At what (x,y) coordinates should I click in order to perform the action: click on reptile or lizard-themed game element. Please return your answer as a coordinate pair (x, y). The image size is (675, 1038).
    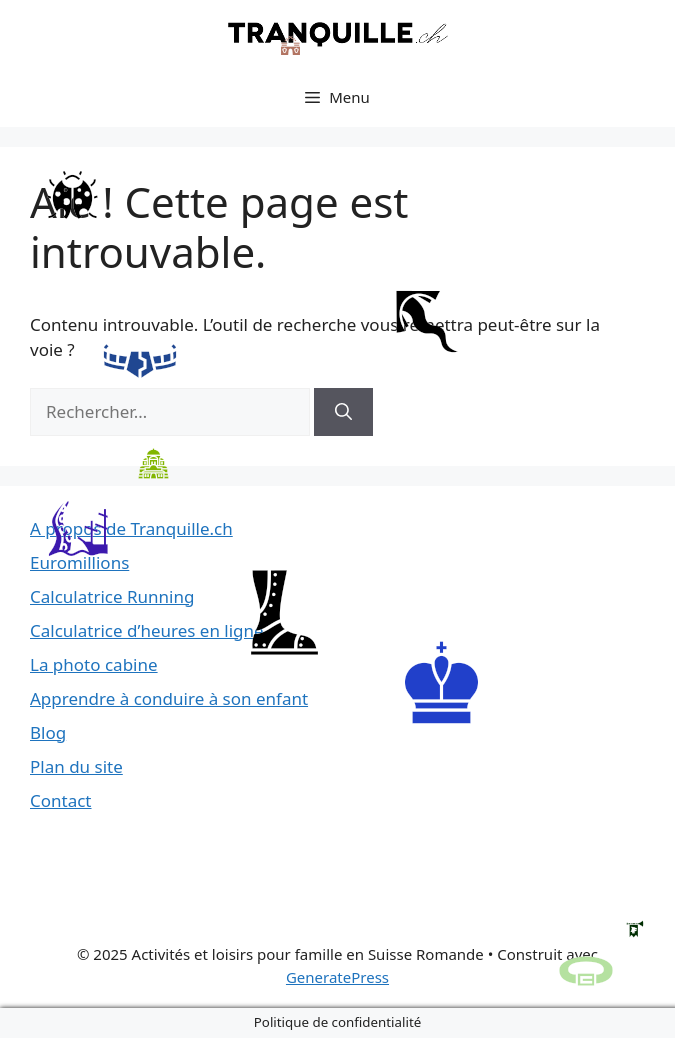
    Looking at the image, I should click on (427, 321).